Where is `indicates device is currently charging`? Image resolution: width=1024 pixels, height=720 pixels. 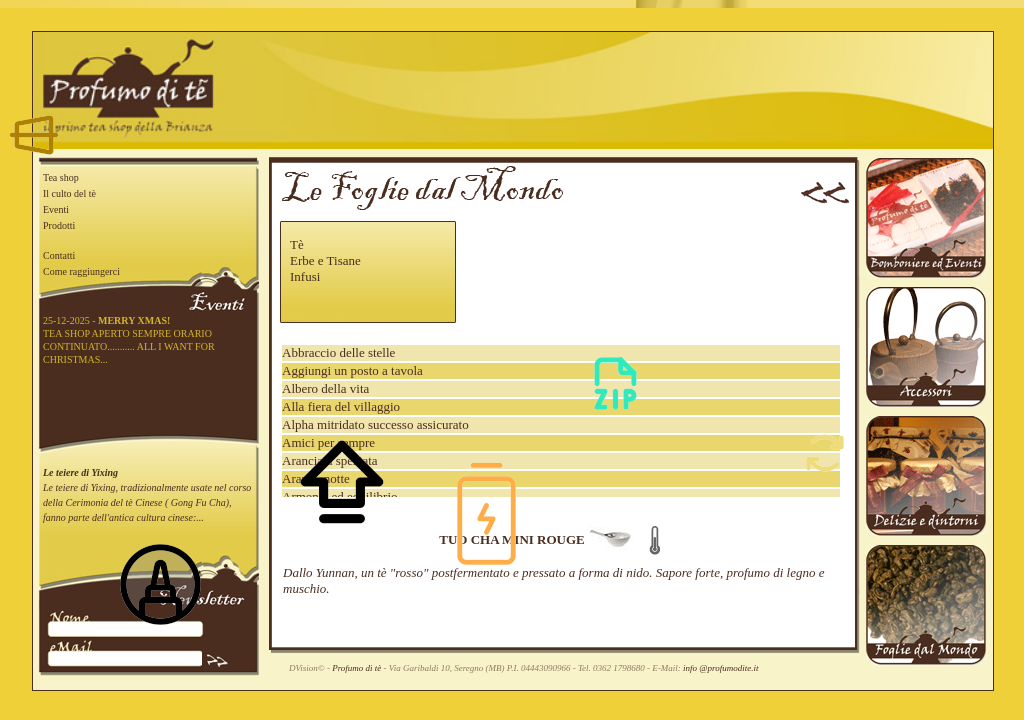
indicates device is currently charging is located at coordinates (486, 515).